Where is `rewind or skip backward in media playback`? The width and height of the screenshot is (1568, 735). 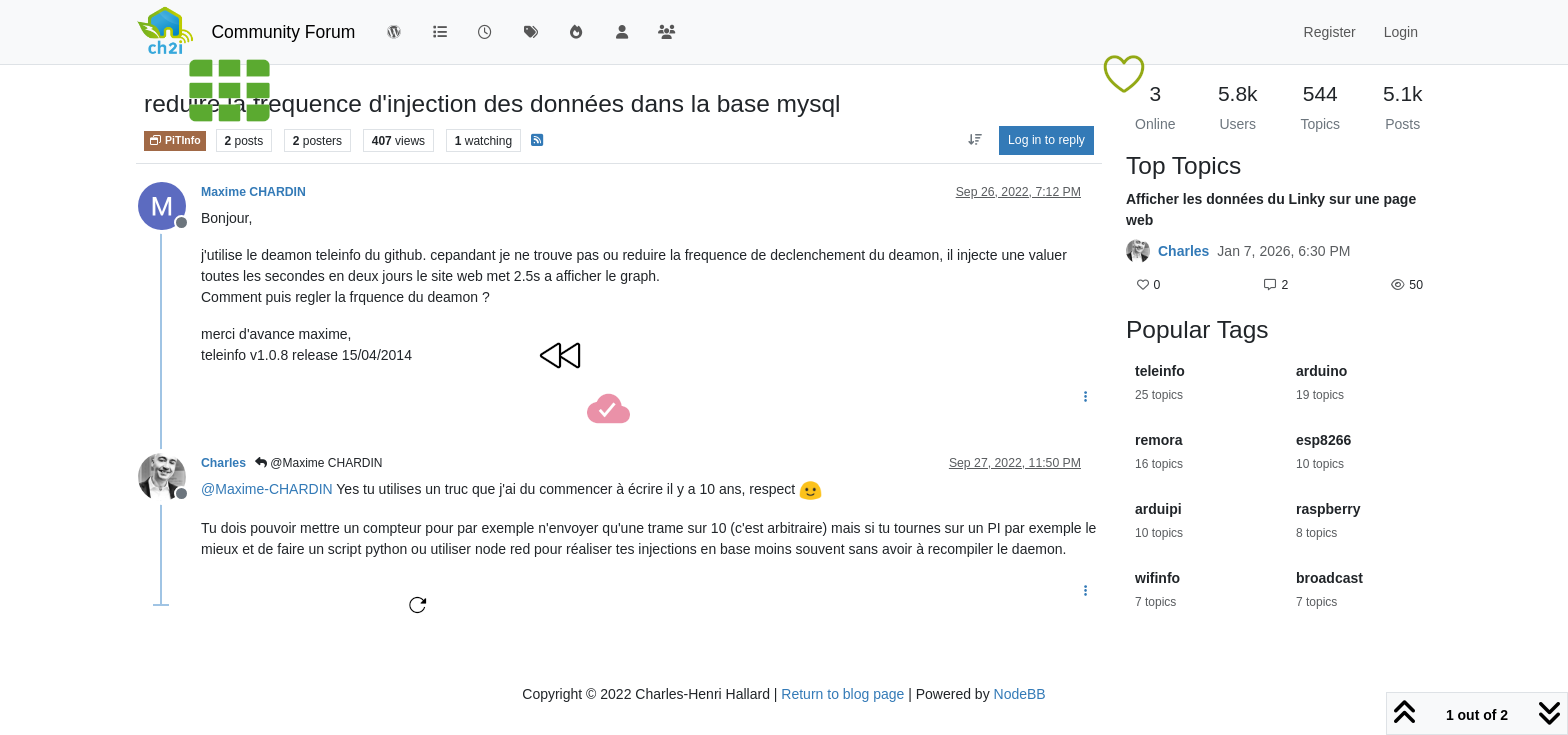
rewind or skip backward in media playback is located at coordinates (561, 355).